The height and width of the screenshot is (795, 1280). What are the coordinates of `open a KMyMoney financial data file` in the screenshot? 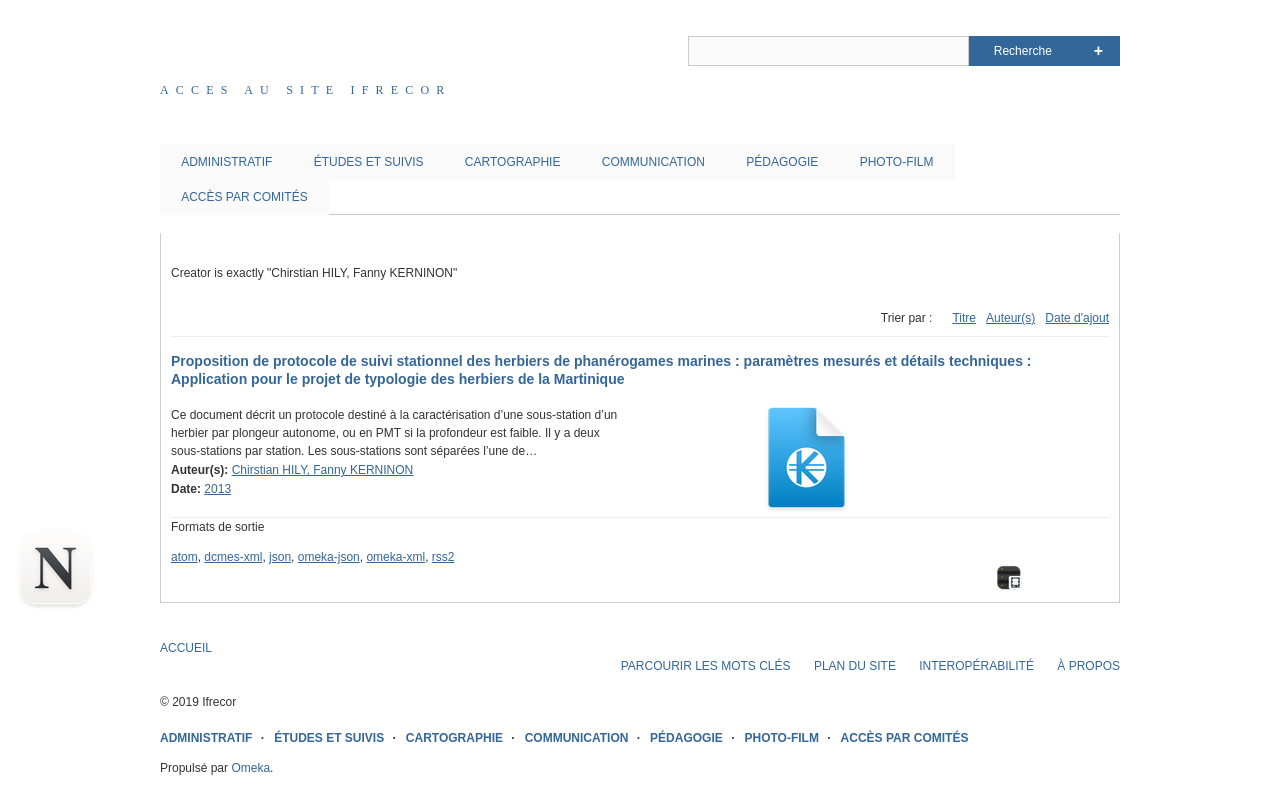 It's located at (806, 459).